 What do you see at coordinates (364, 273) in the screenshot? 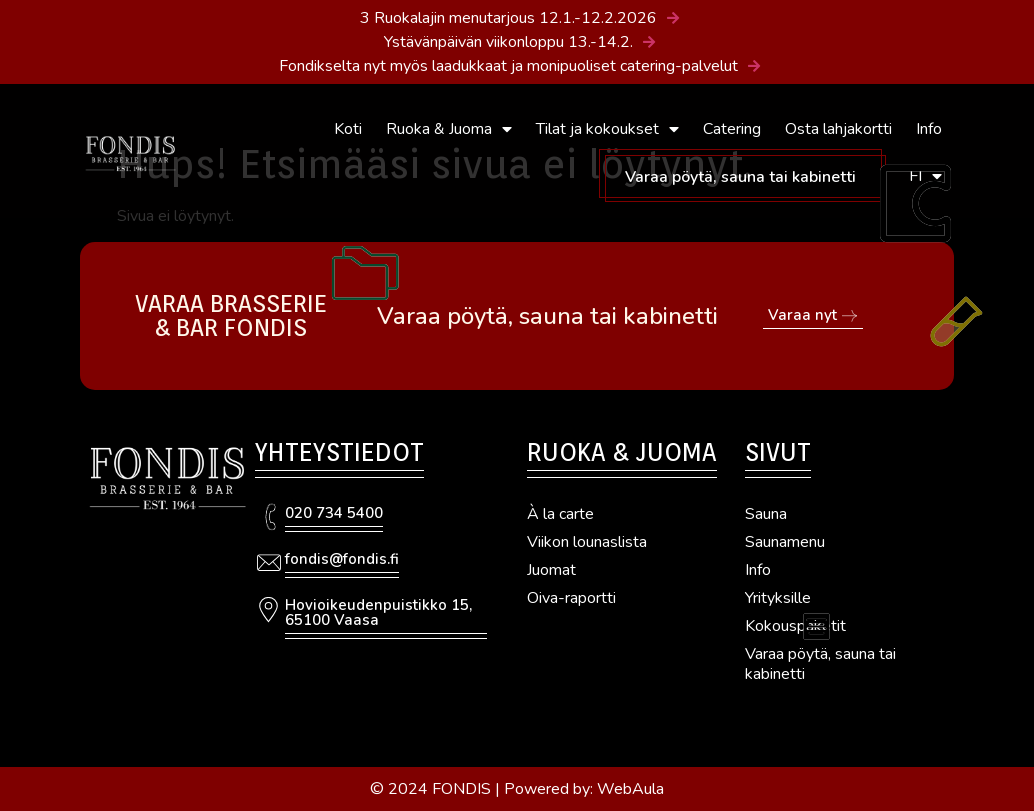
I see `browse all folders` at bounding box center [364, 273].